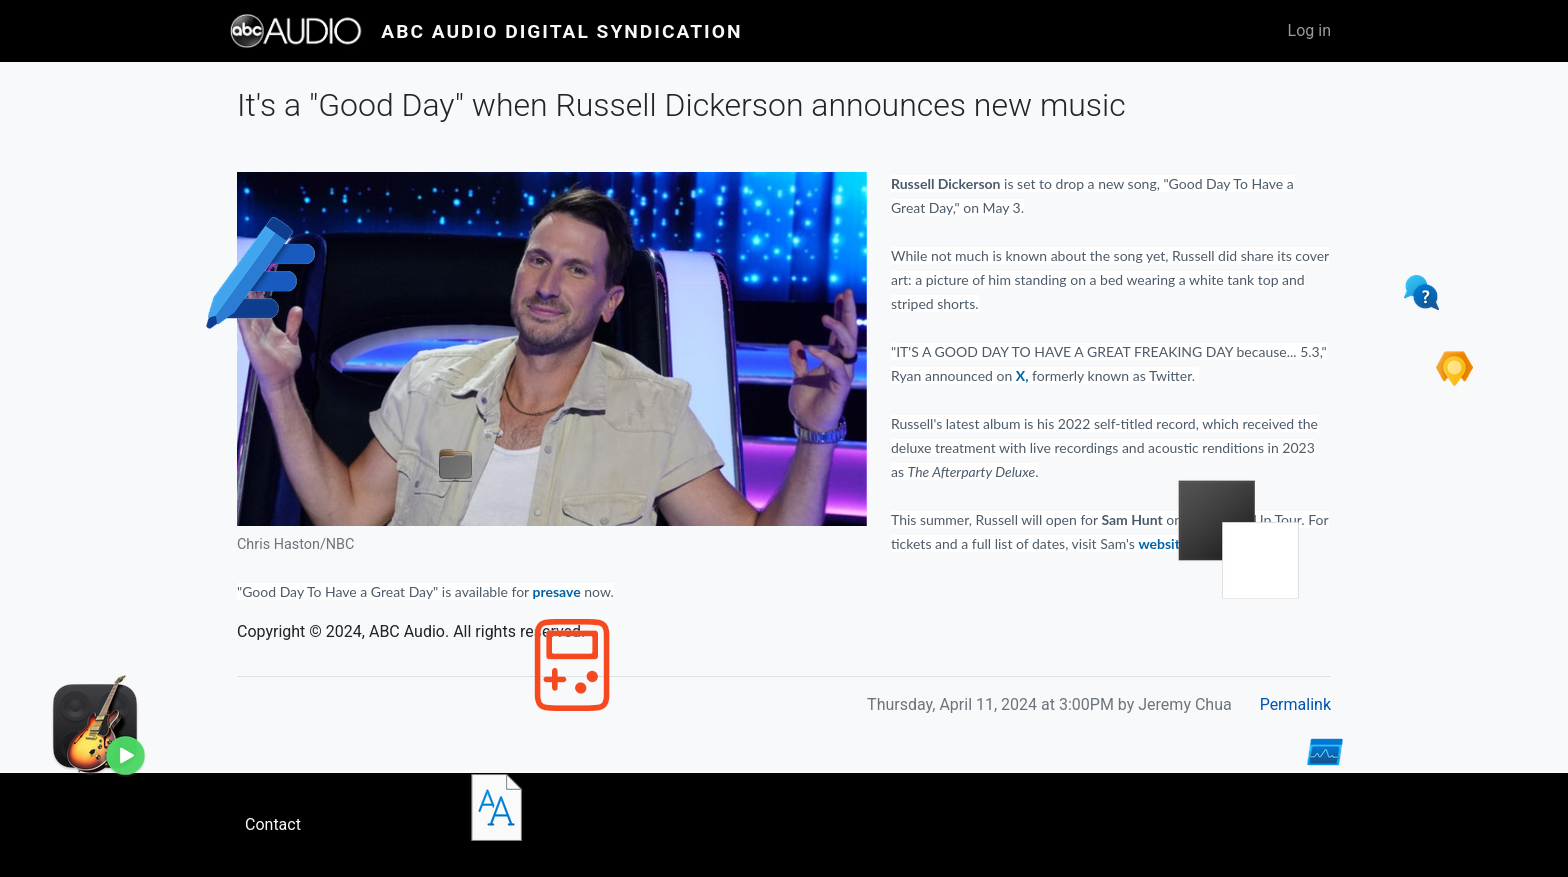  I want to click on access files stored on a remote server, so click(455, 465).